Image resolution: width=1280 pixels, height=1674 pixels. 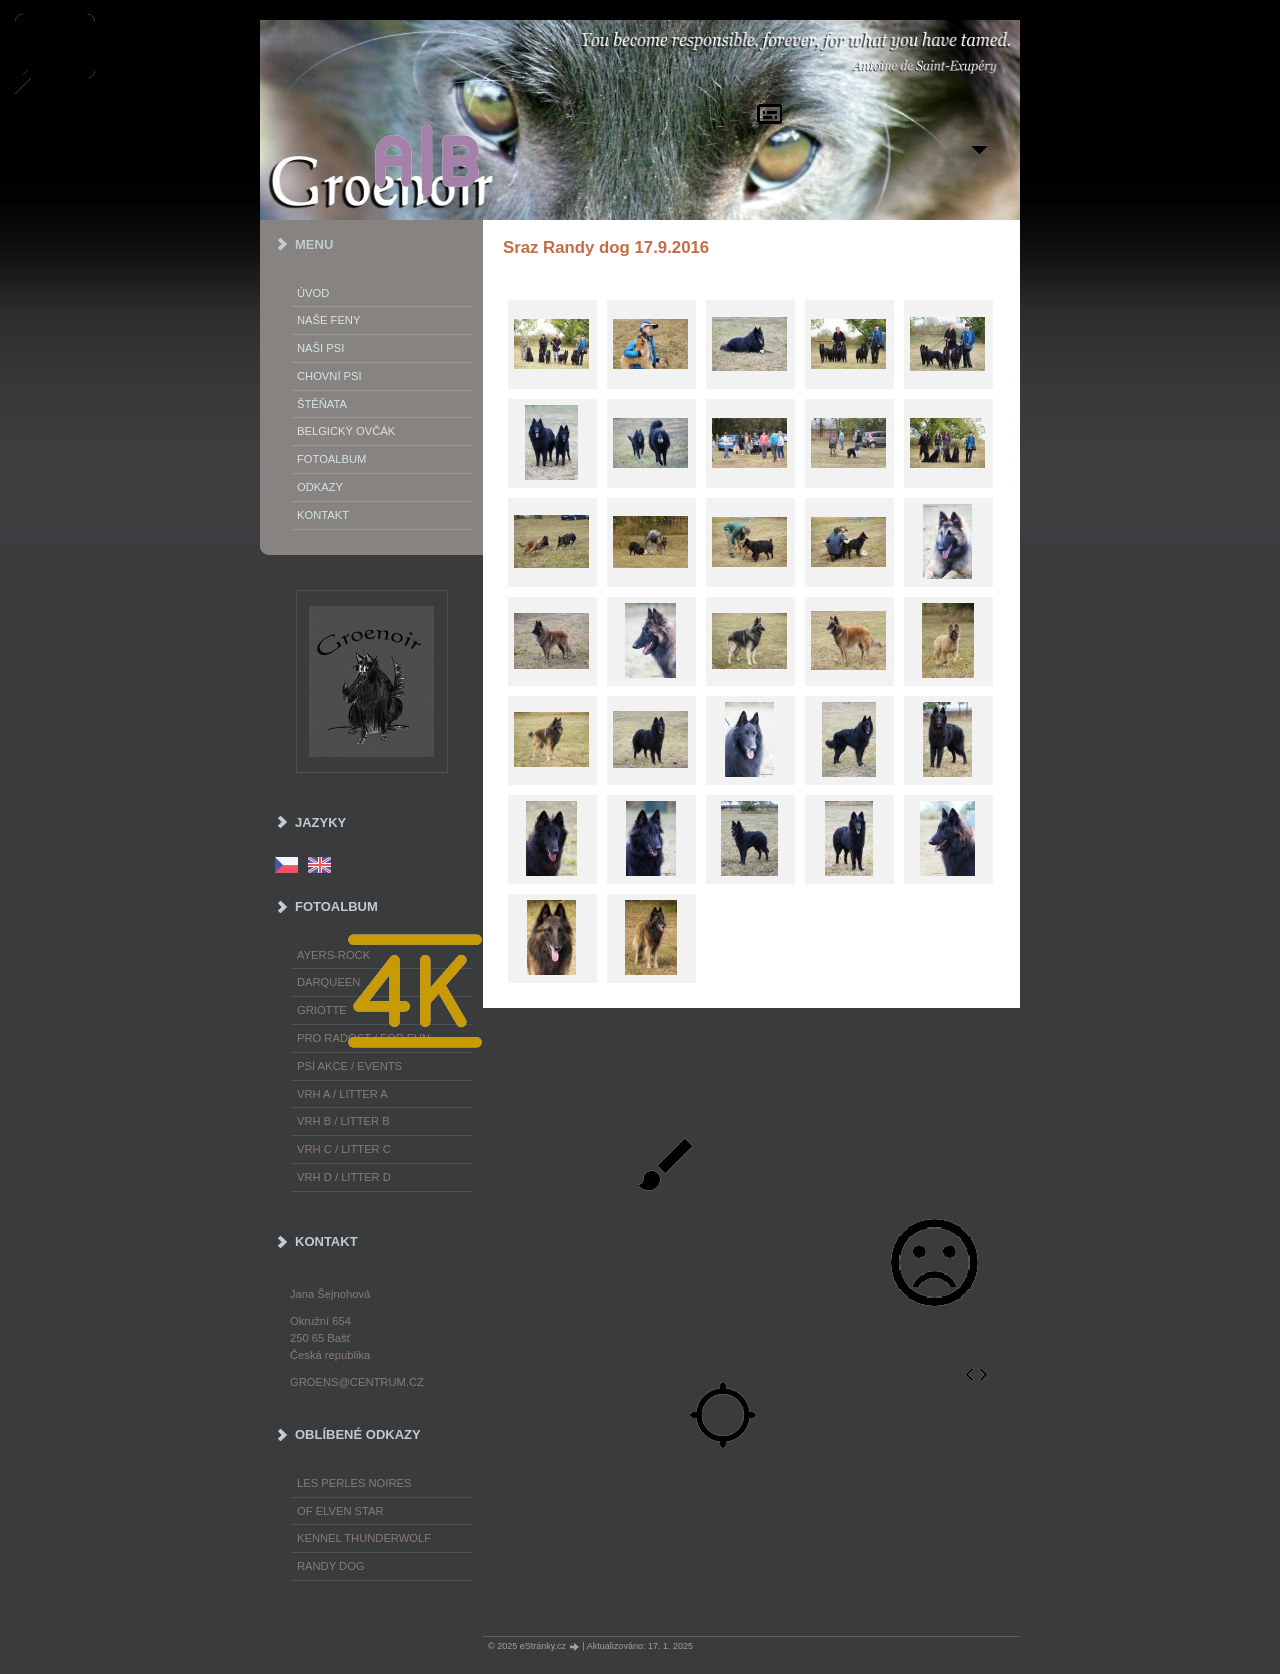 What do you see at coordinates (666, 1165) in the screenshot?
I see `access drawing or painting tools` at bounding box center [666, 1165].